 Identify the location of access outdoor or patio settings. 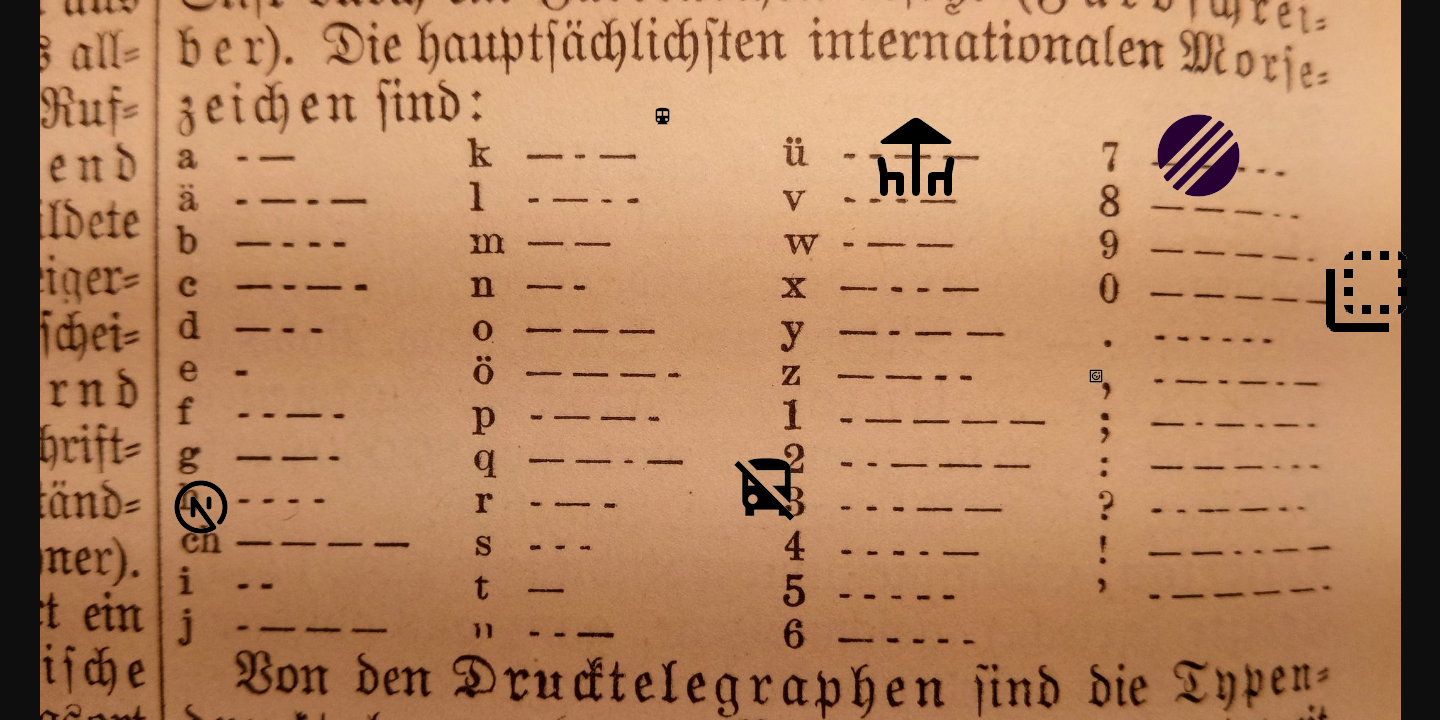
(916, 156).